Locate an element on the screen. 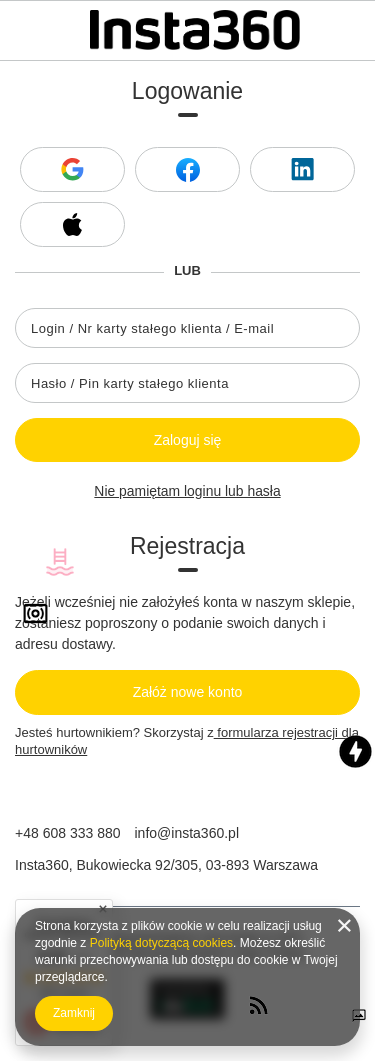  subscribe to RSS feed is located at coordinates (259, 1005).